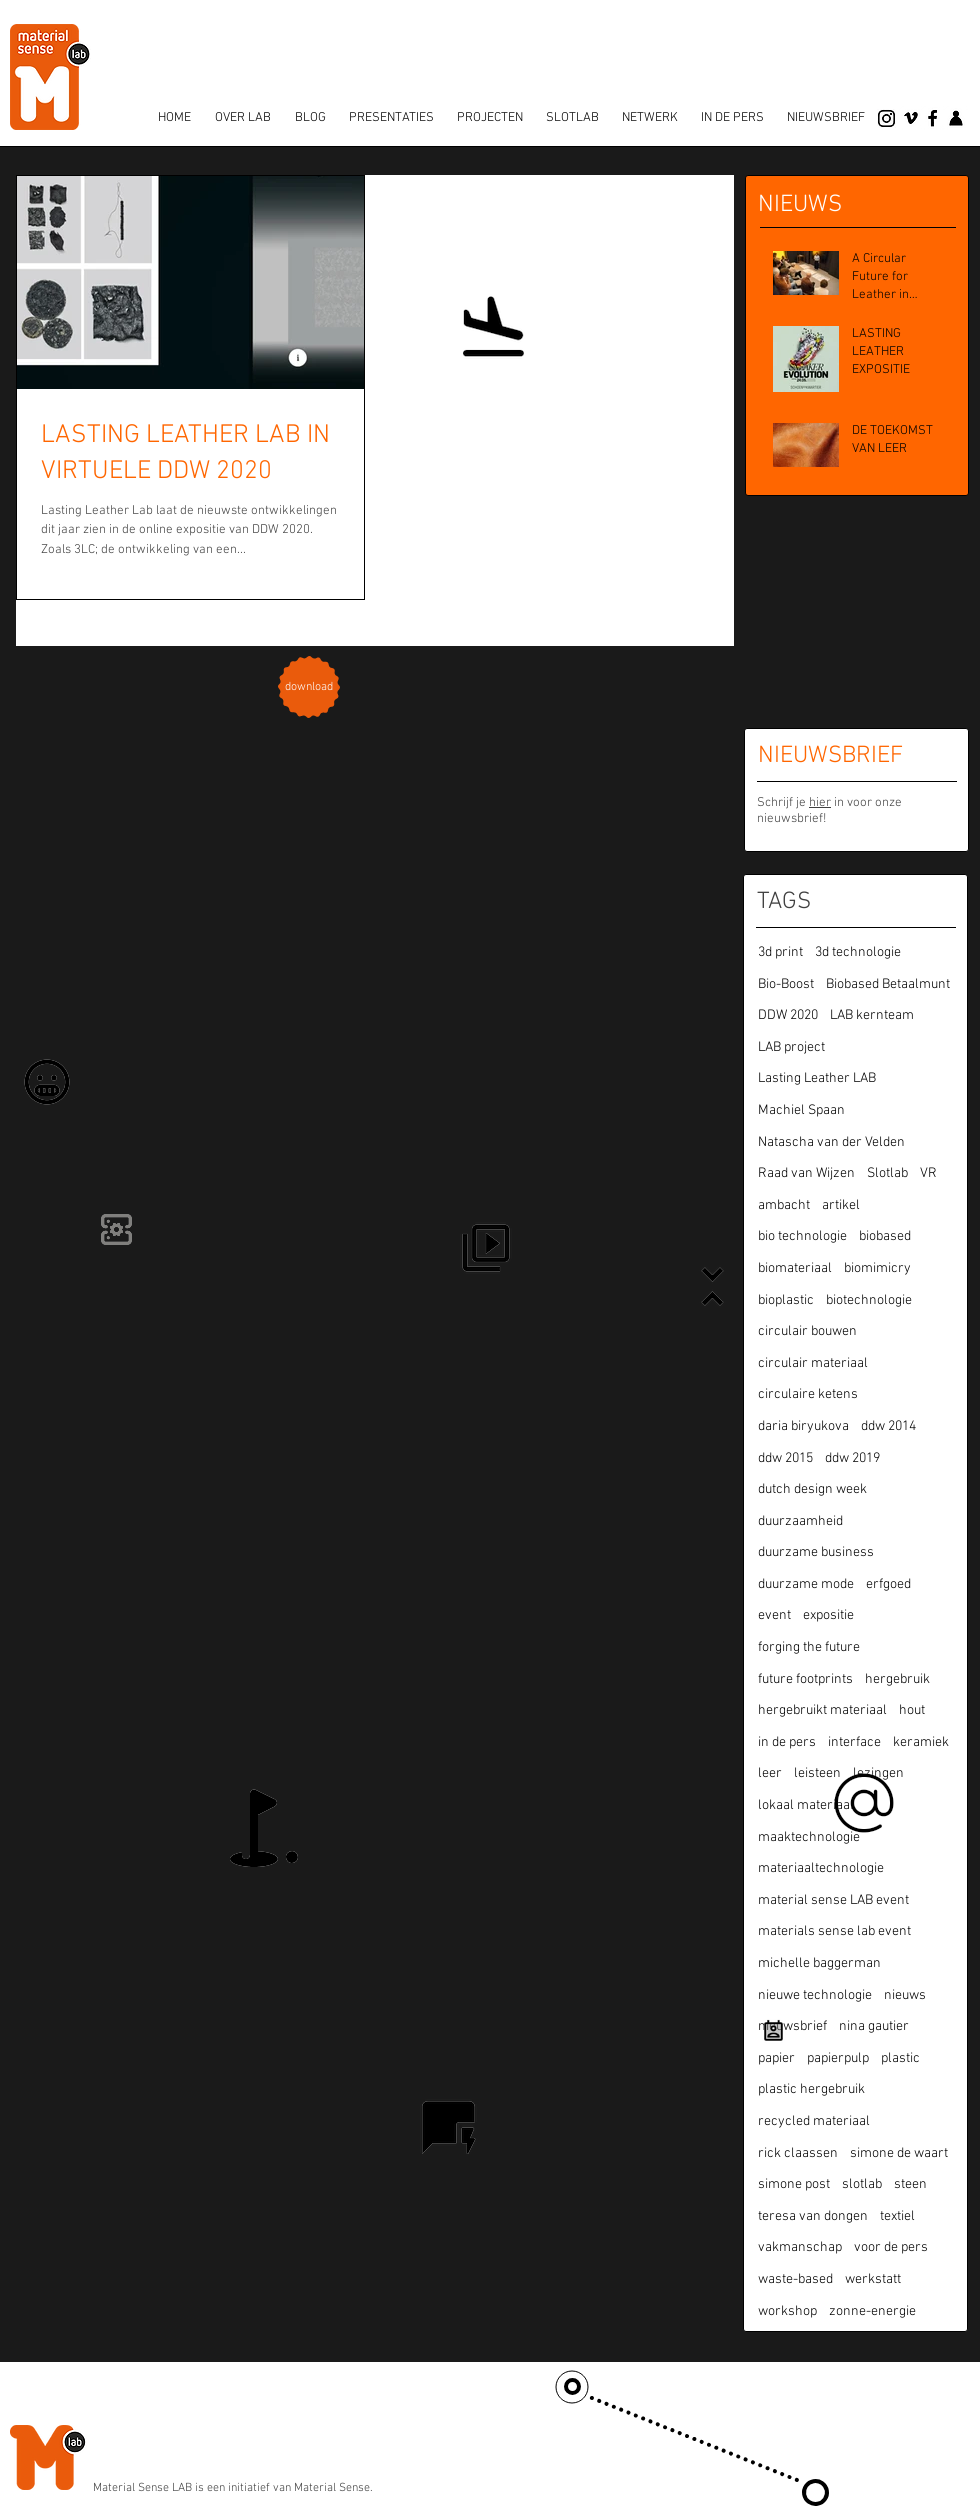  What do you see at coordinates (712, 1286) in the screenshot?
I see `collapse expanded content` at bounding box center [712, 1286].